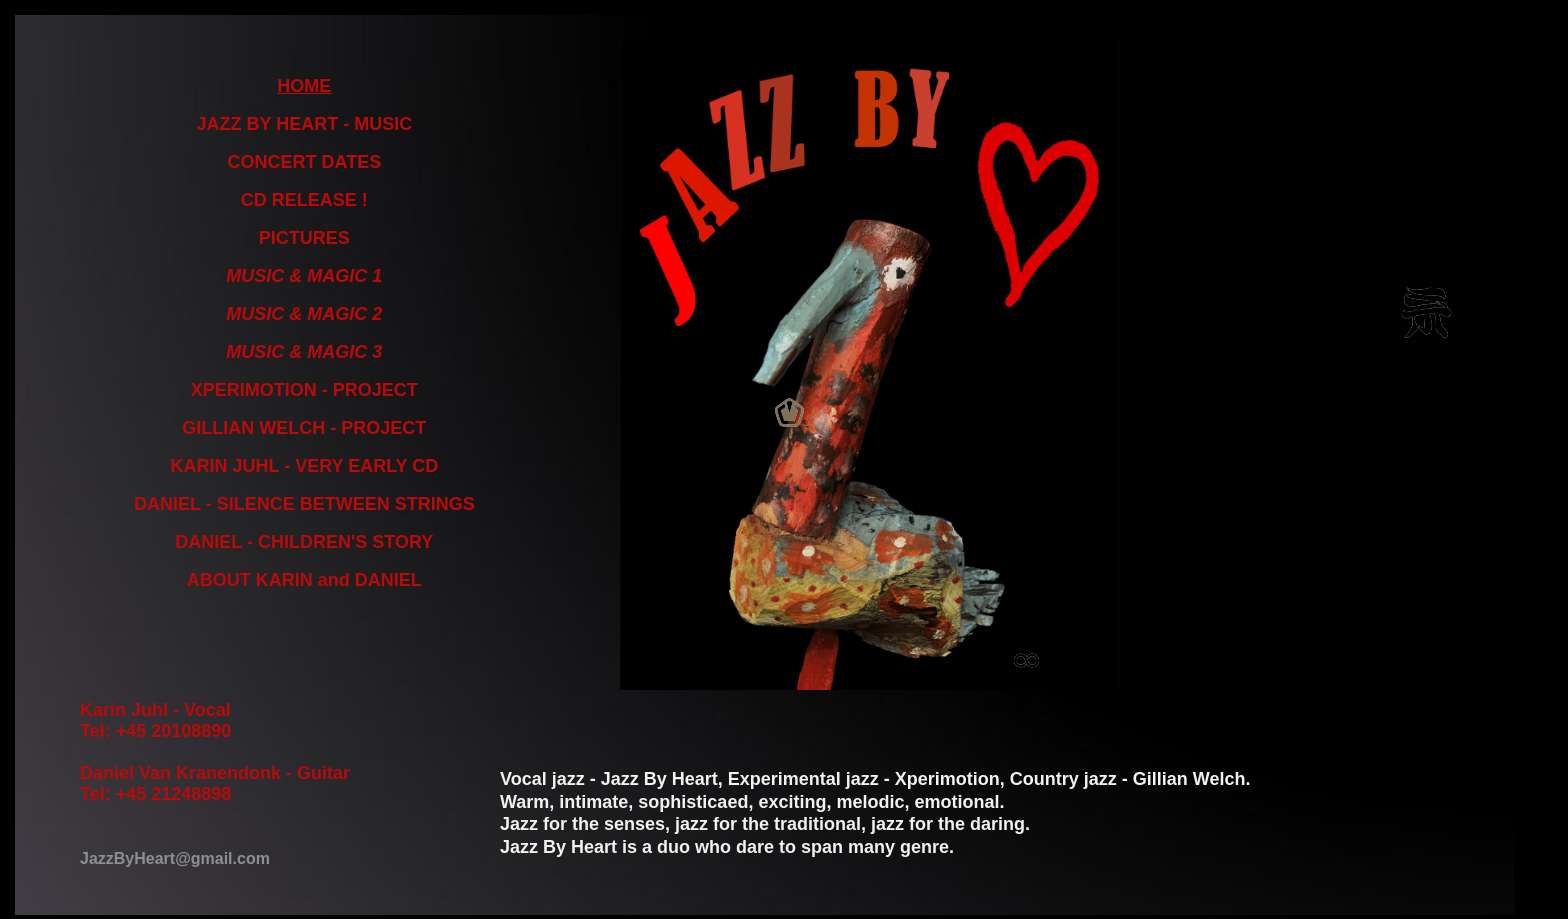 The image size is (1568, 919). What do you see at coordinates (1426, 312) in the screenshot?
I see `open shikimori anime tracking app` at bounding box center [1426, 312].